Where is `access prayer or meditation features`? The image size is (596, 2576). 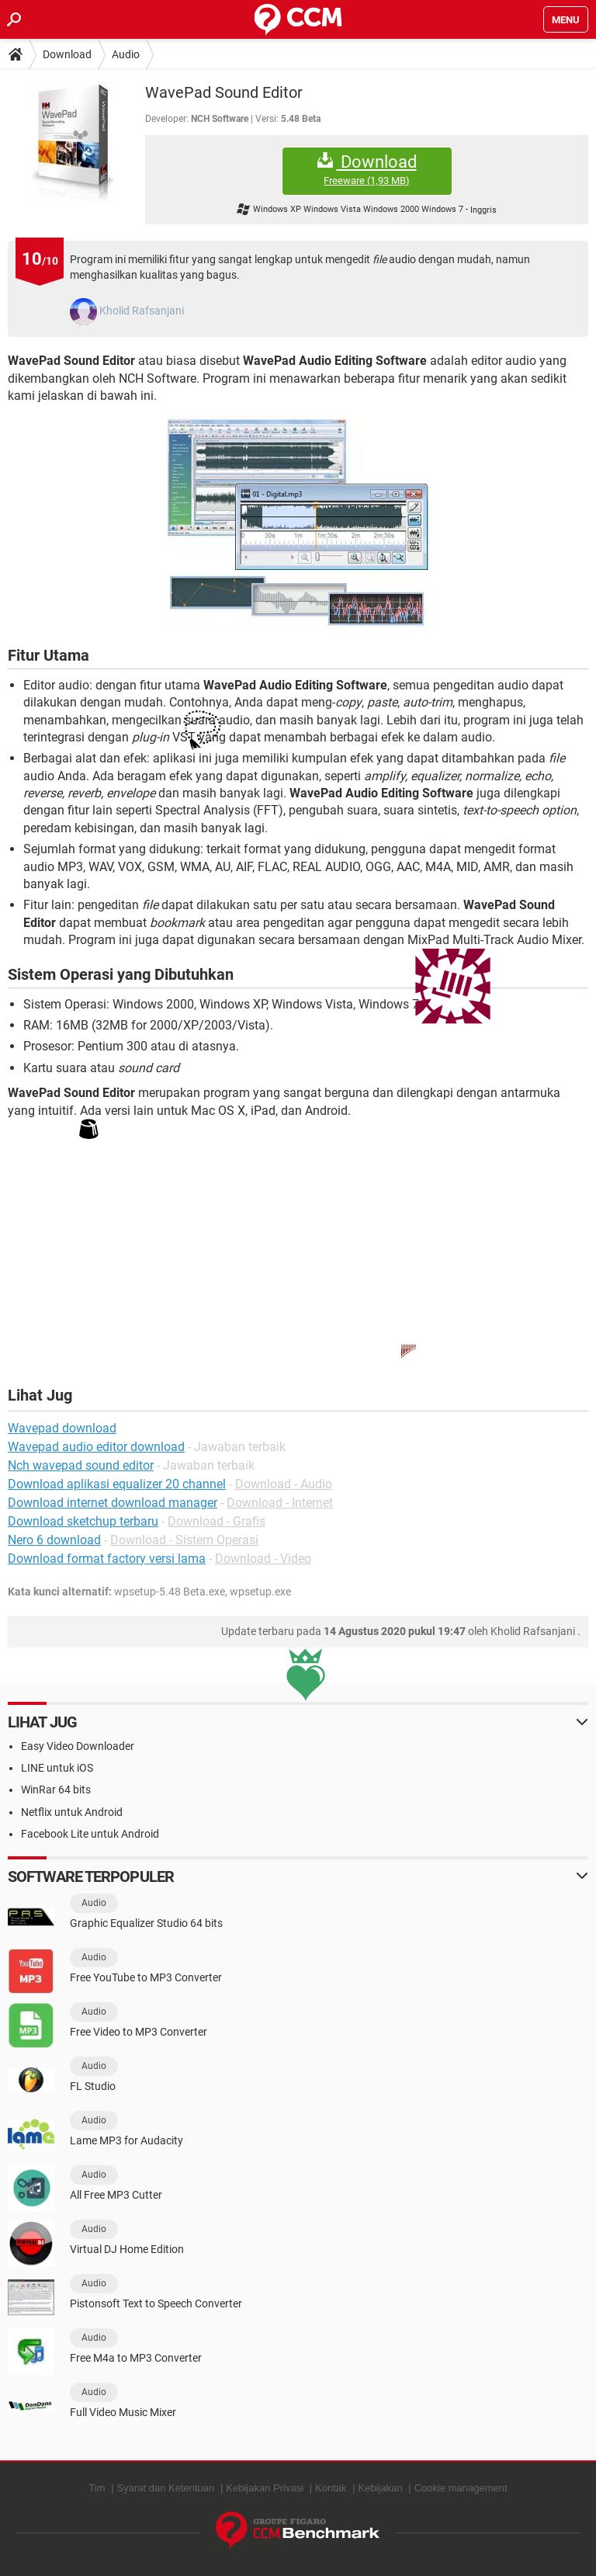
access prayer or meditation features is located at coordinates (202, 730).